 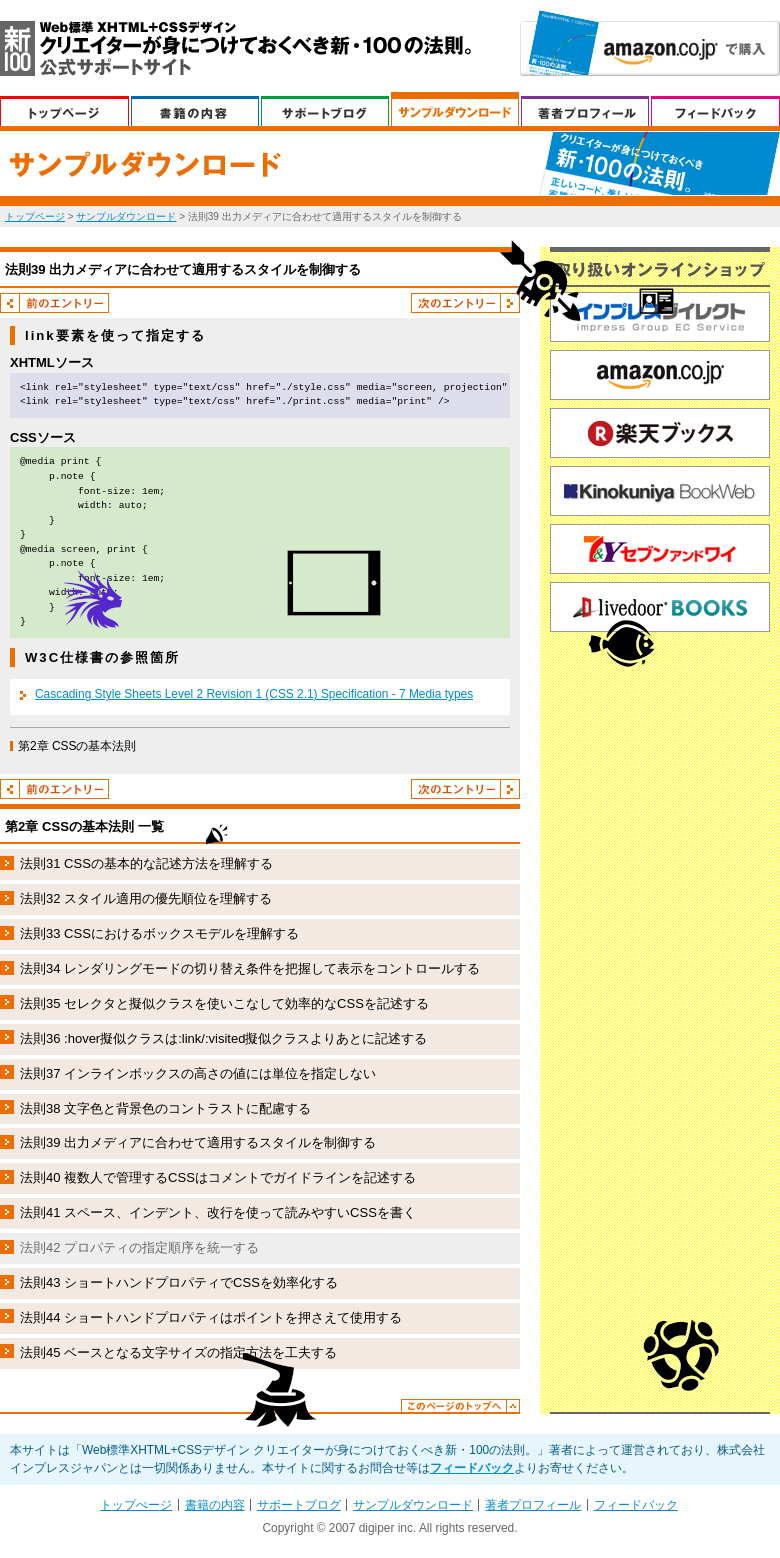 I want to click on indicates a multi-attack or combo ability in a game, so click(x=681, y=1355).